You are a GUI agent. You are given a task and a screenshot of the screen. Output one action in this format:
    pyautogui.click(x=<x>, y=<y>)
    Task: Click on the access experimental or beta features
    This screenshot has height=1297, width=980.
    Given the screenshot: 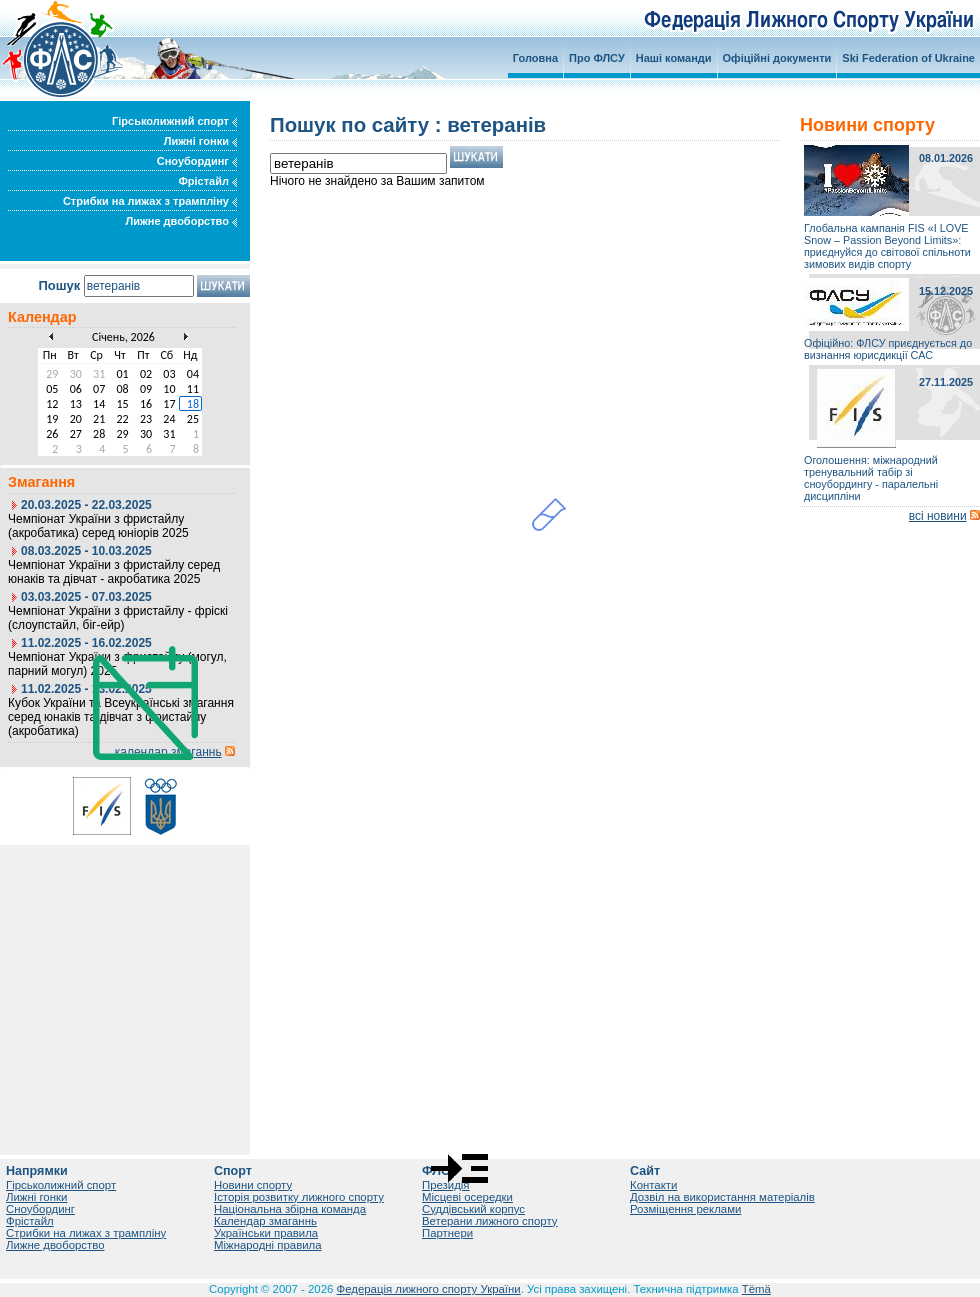 What is the action you would take?
    pyautogui.click(x=548, y=514)
    